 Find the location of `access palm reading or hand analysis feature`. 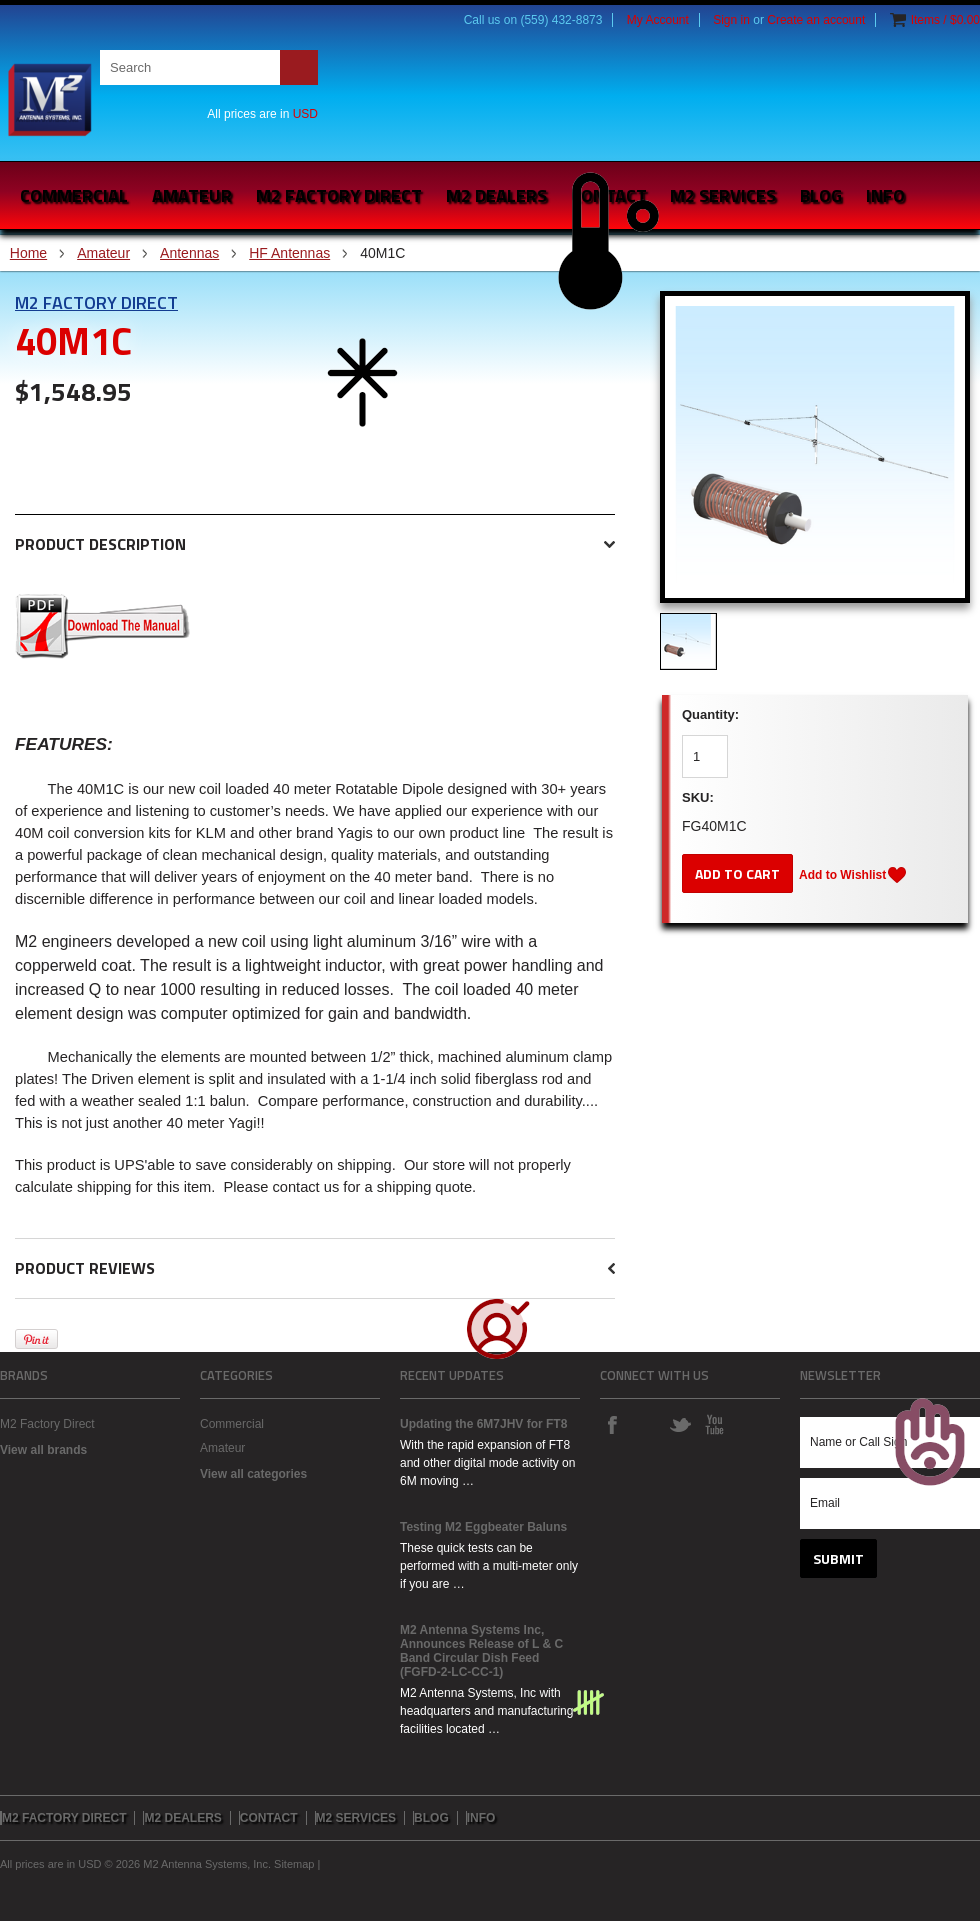

access palm reading or hand analysis feature is located at coordinates (930, 1442).